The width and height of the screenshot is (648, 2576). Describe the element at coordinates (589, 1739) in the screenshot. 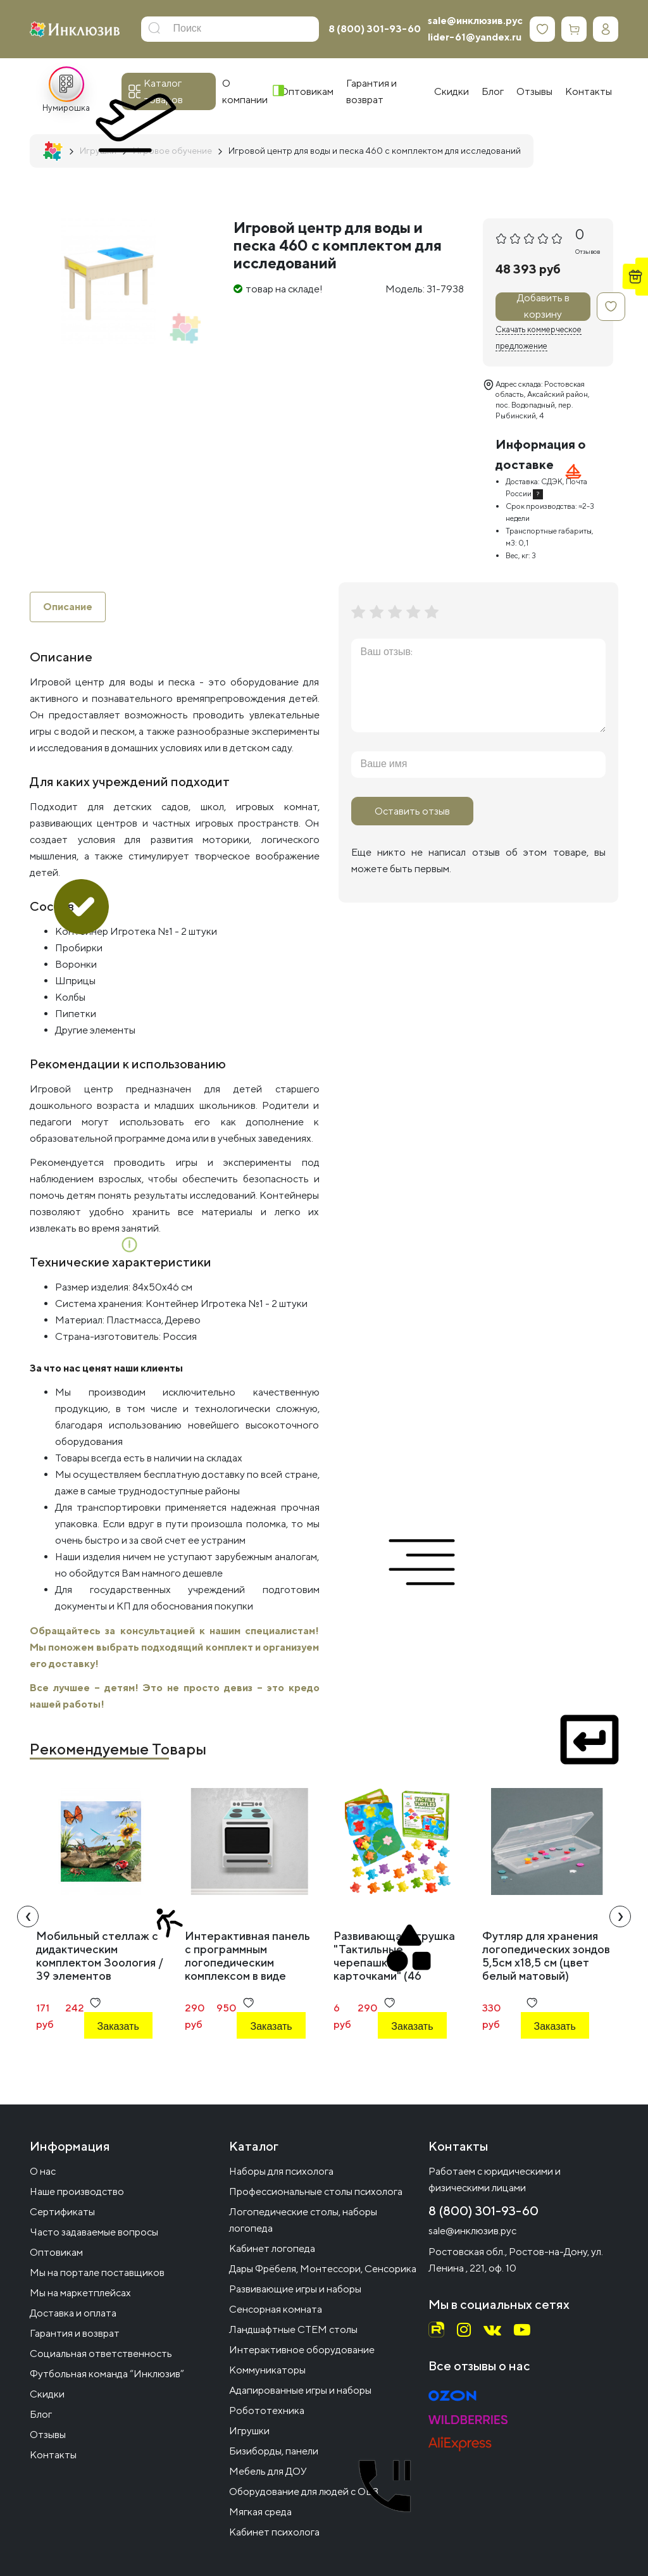

I see `press enter or return to submit` at that location.